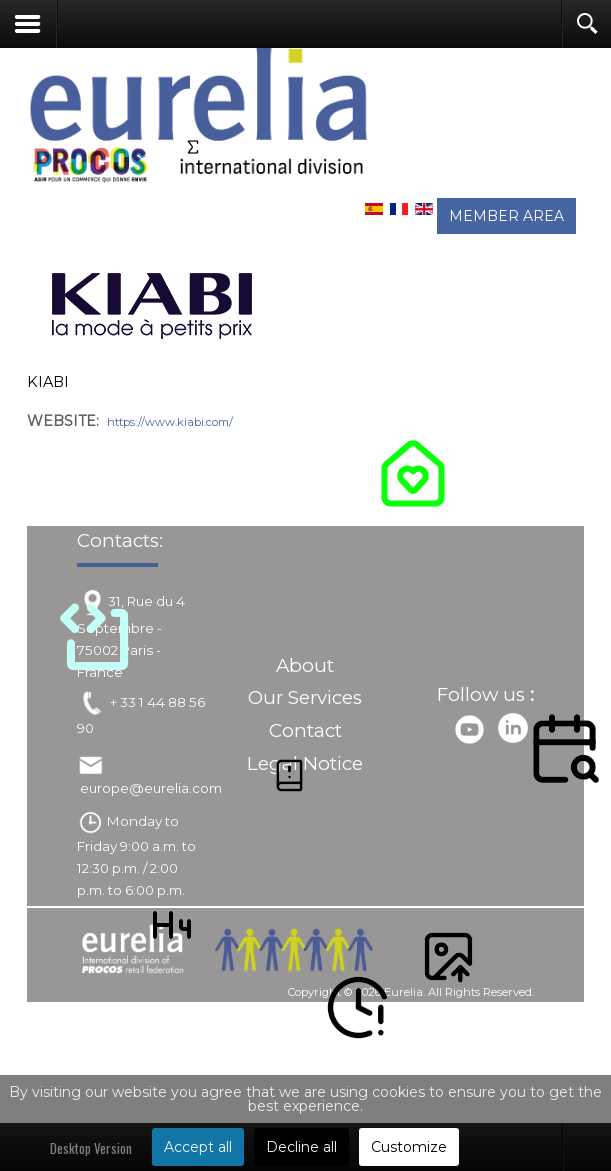  What do you see at coordinates (97, 639) in the screenshot?
I see `insert a code block or snippet` at bounding box center [97, 639].